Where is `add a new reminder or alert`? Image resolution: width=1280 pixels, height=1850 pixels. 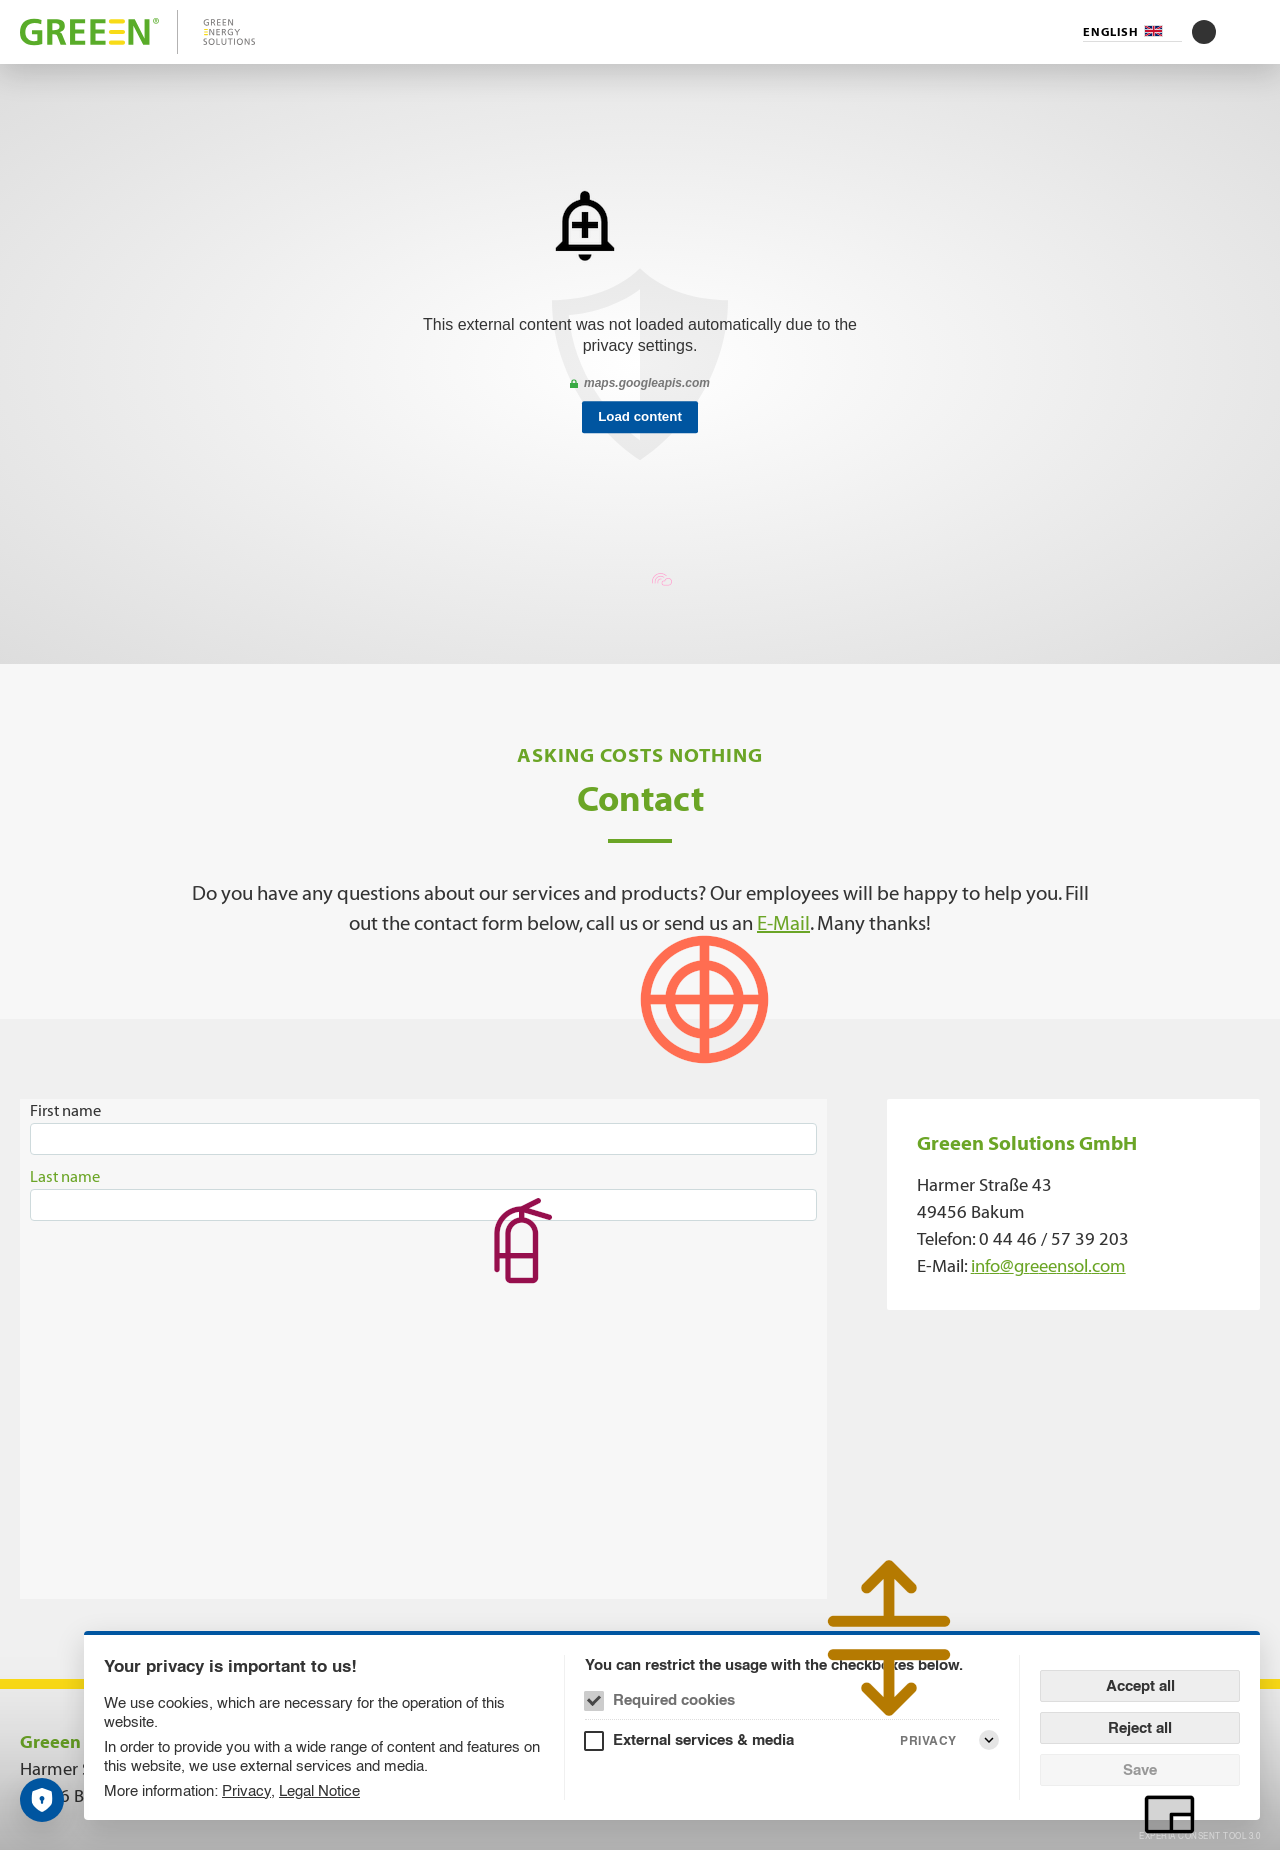 add a new reminder or alert is located at coordinates (585, 225).